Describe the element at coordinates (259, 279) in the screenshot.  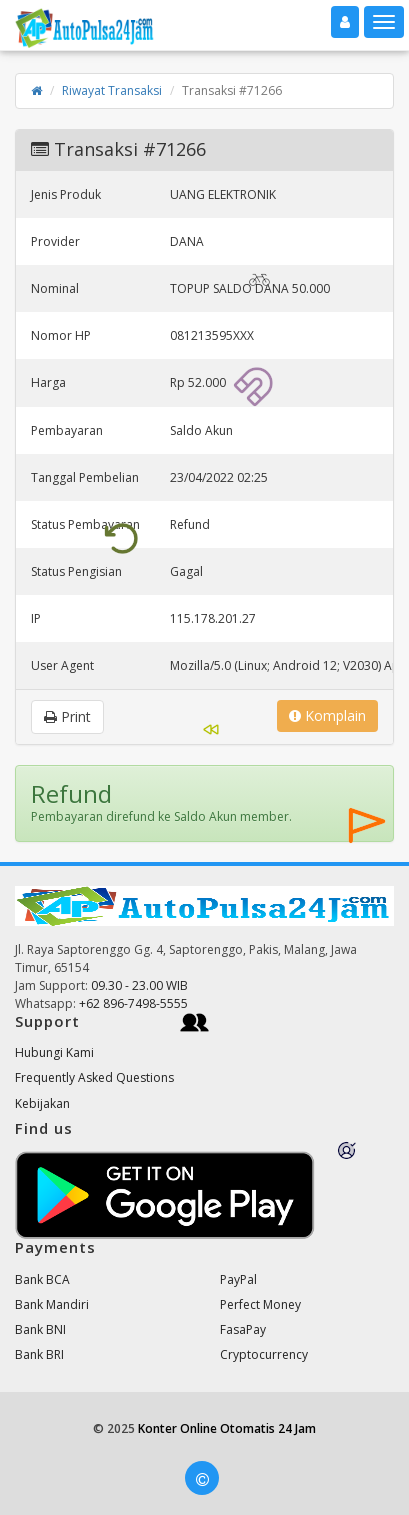
I see `select bicycle as transportation mode` at that location.